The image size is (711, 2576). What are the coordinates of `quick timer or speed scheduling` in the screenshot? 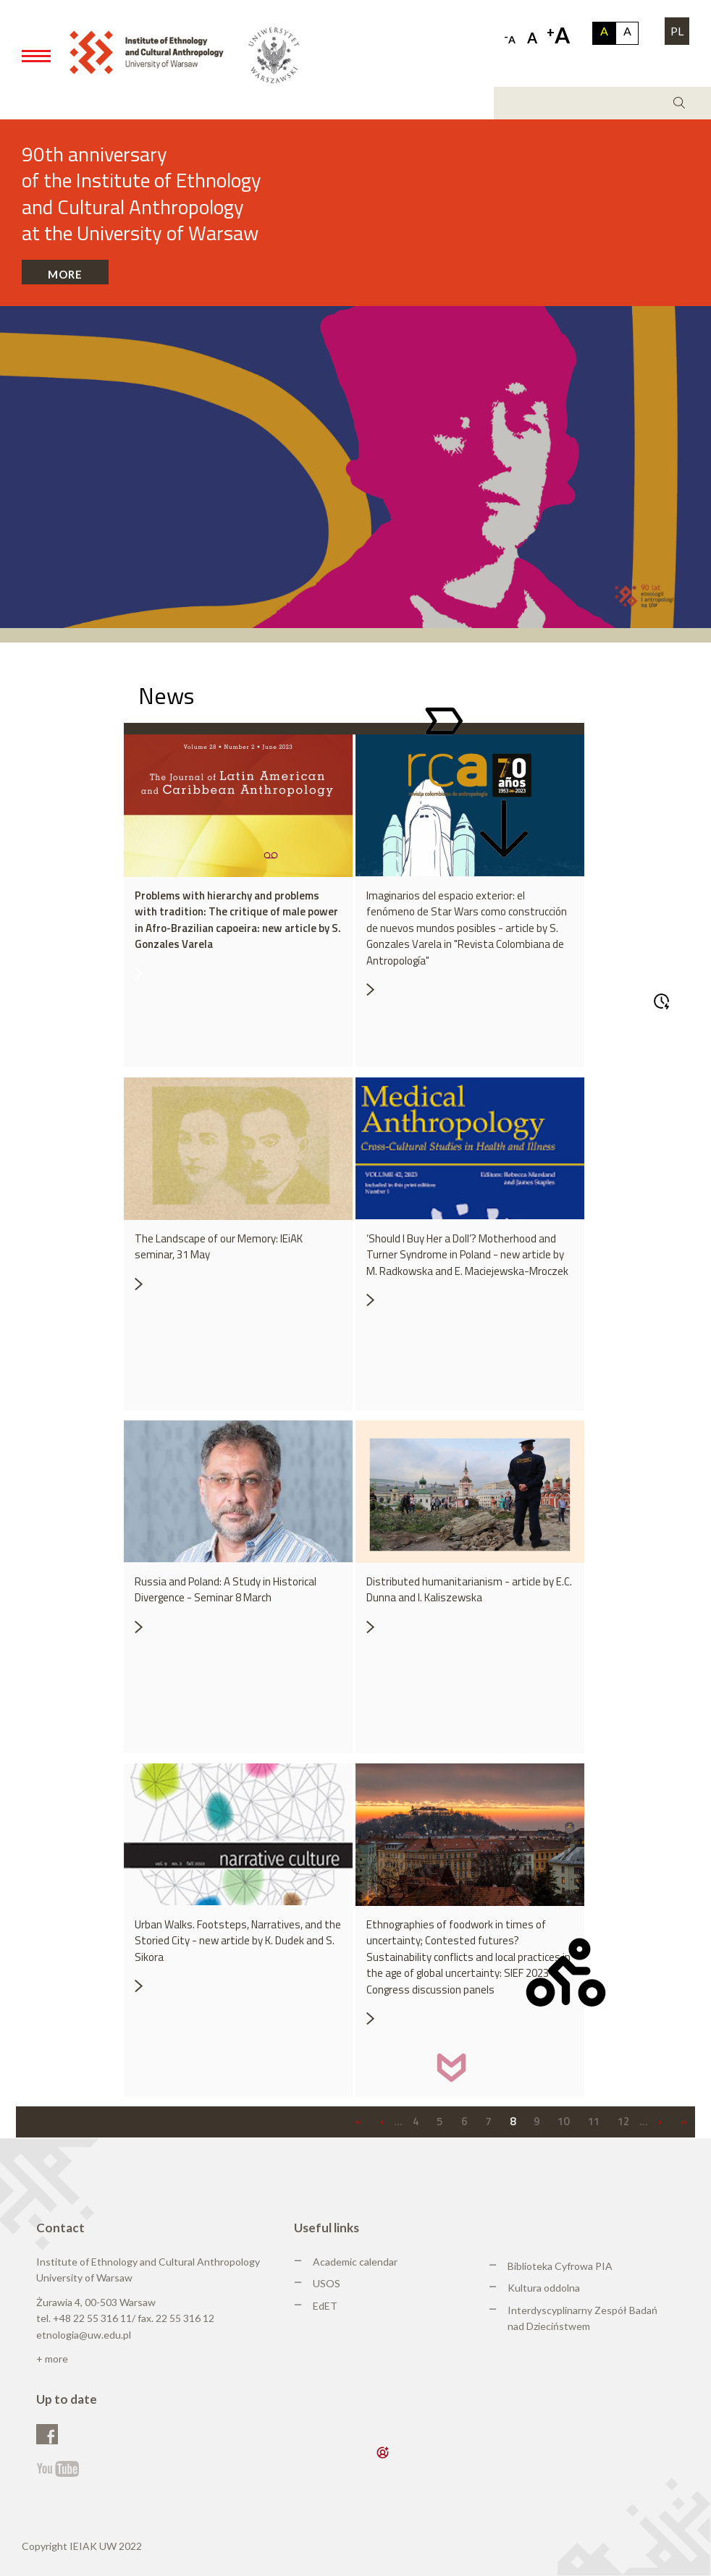 It's located at (661, 1001).